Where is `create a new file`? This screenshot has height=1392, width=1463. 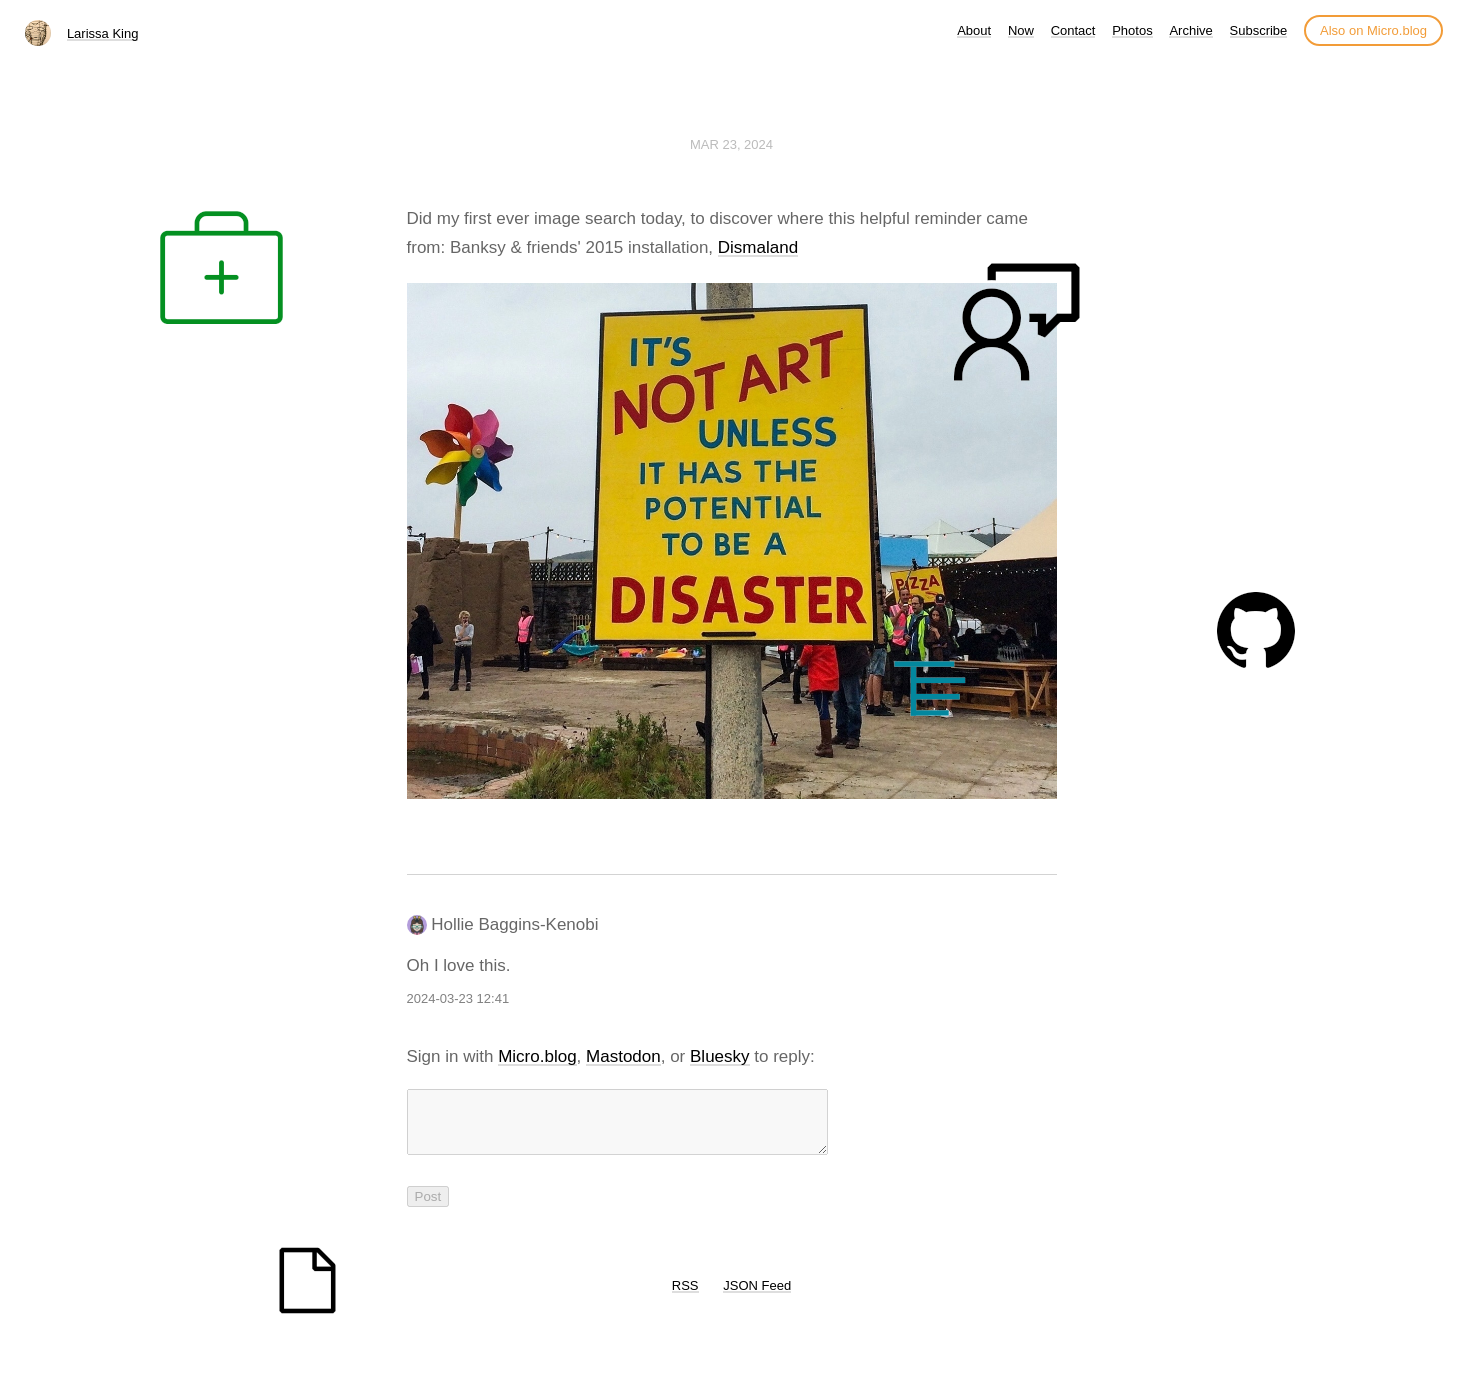
create a new file is located at coordinates (307, 1280).